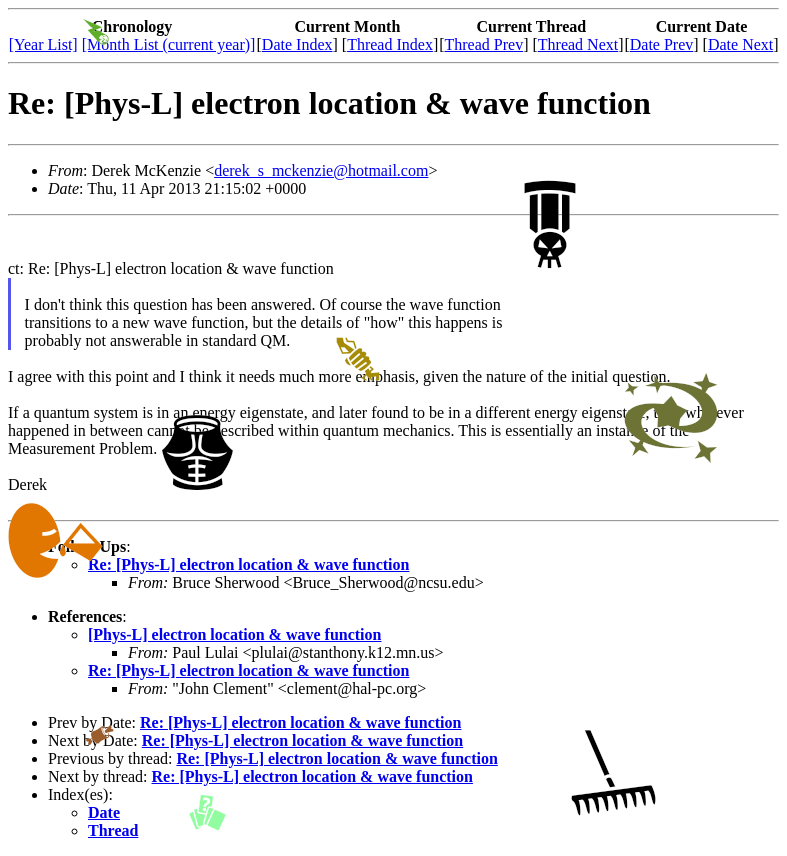 The height and width of the screenshot is (856, 787). What do you see at coordinates (96, 32) in the screenshot?
I see `launch a lightning-fast attack or special move` at bounding box center [96, 32].